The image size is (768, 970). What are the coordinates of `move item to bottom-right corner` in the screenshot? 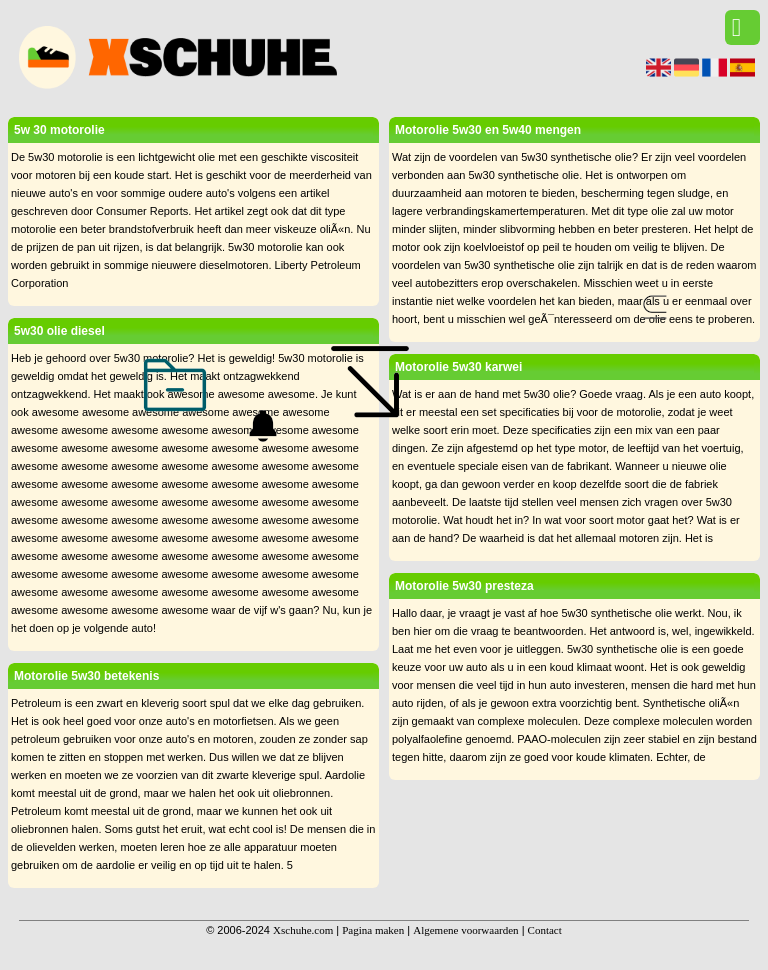 It's located at (370, 385).